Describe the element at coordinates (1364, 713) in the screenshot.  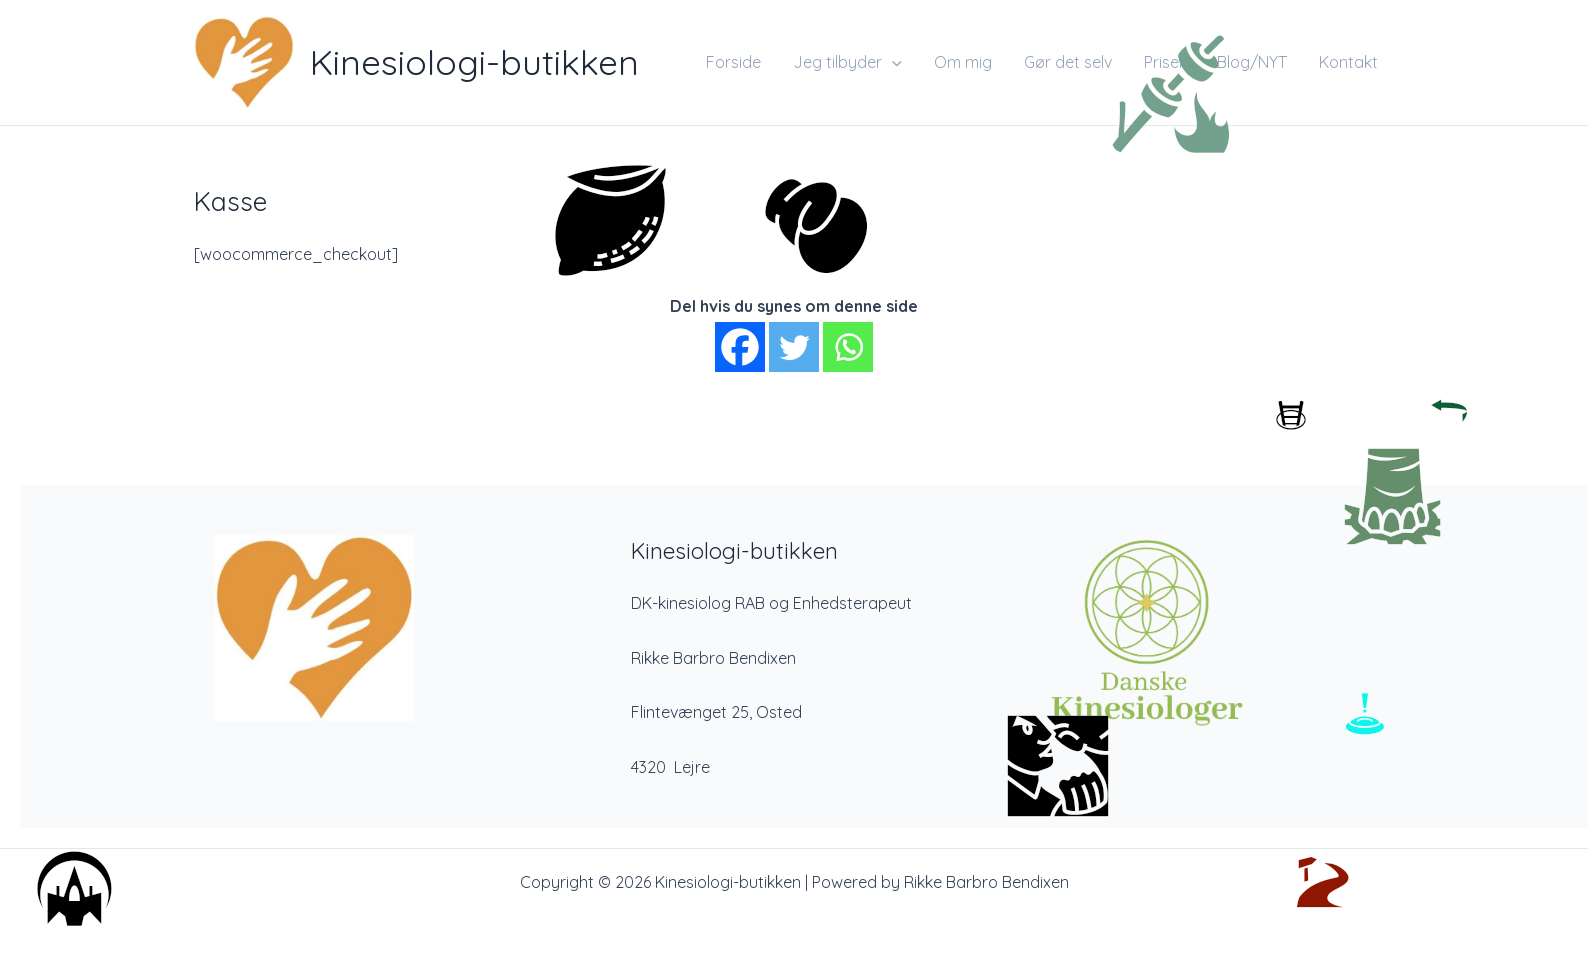
I see `indicates a hazard or dangerous area in gameplay` at that location.